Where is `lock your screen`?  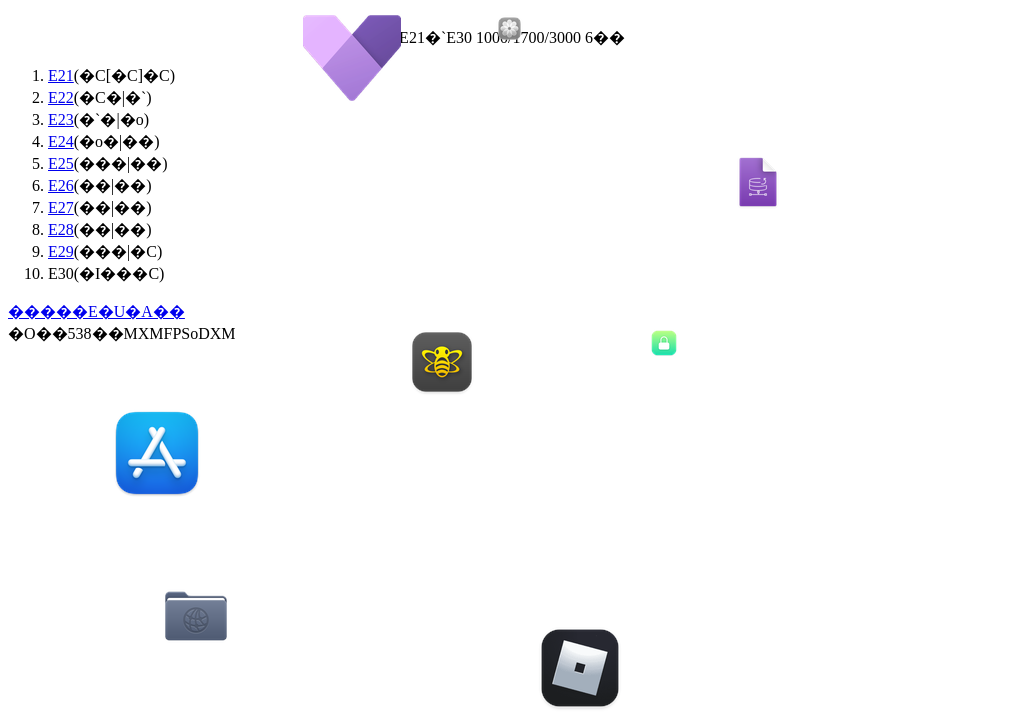 lock your screen is located at coordinates (664, 343).